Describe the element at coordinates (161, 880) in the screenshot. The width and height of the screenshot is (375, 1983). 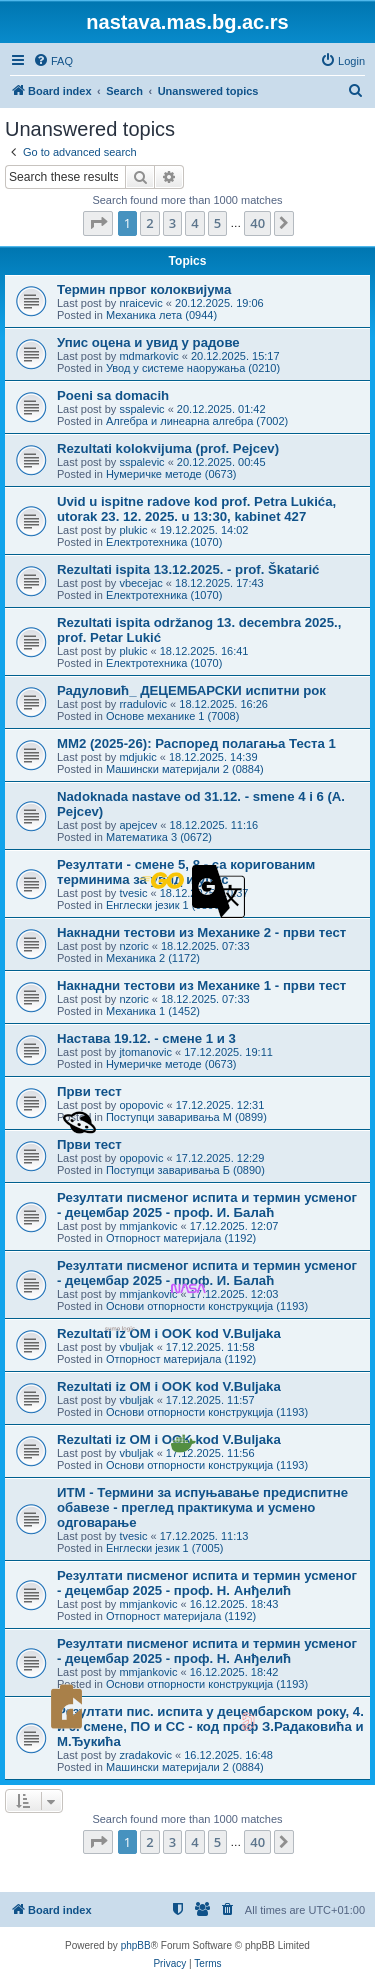
I see `go programming language logo` at that location.